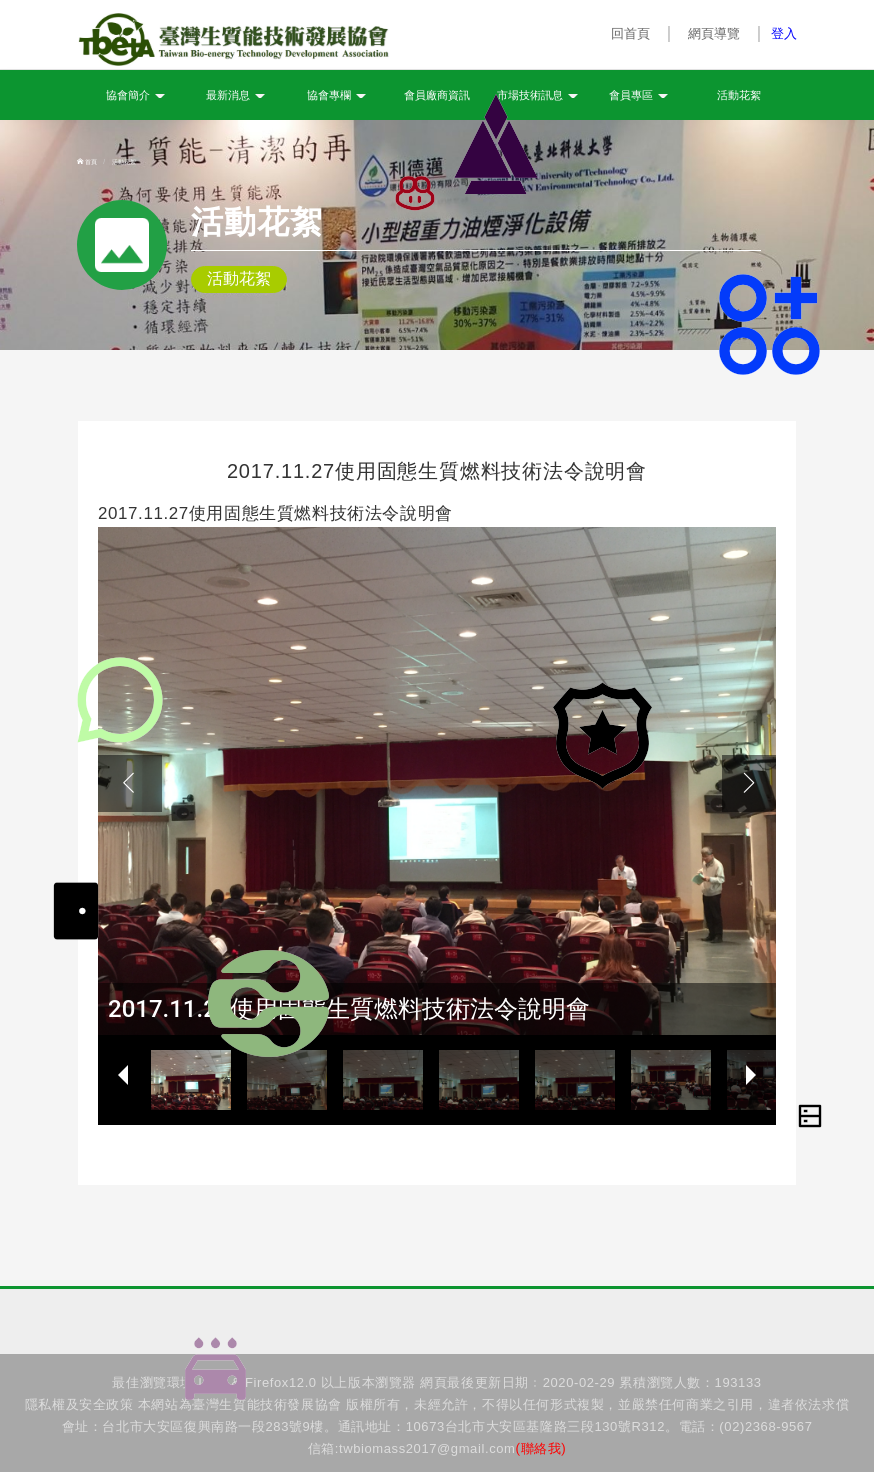 The image size is (874, 1472). What do you see at coordinates (215, 1366) in the screenshot?
I see `find nearby car wash locations` at bounding box center [215, 1366].